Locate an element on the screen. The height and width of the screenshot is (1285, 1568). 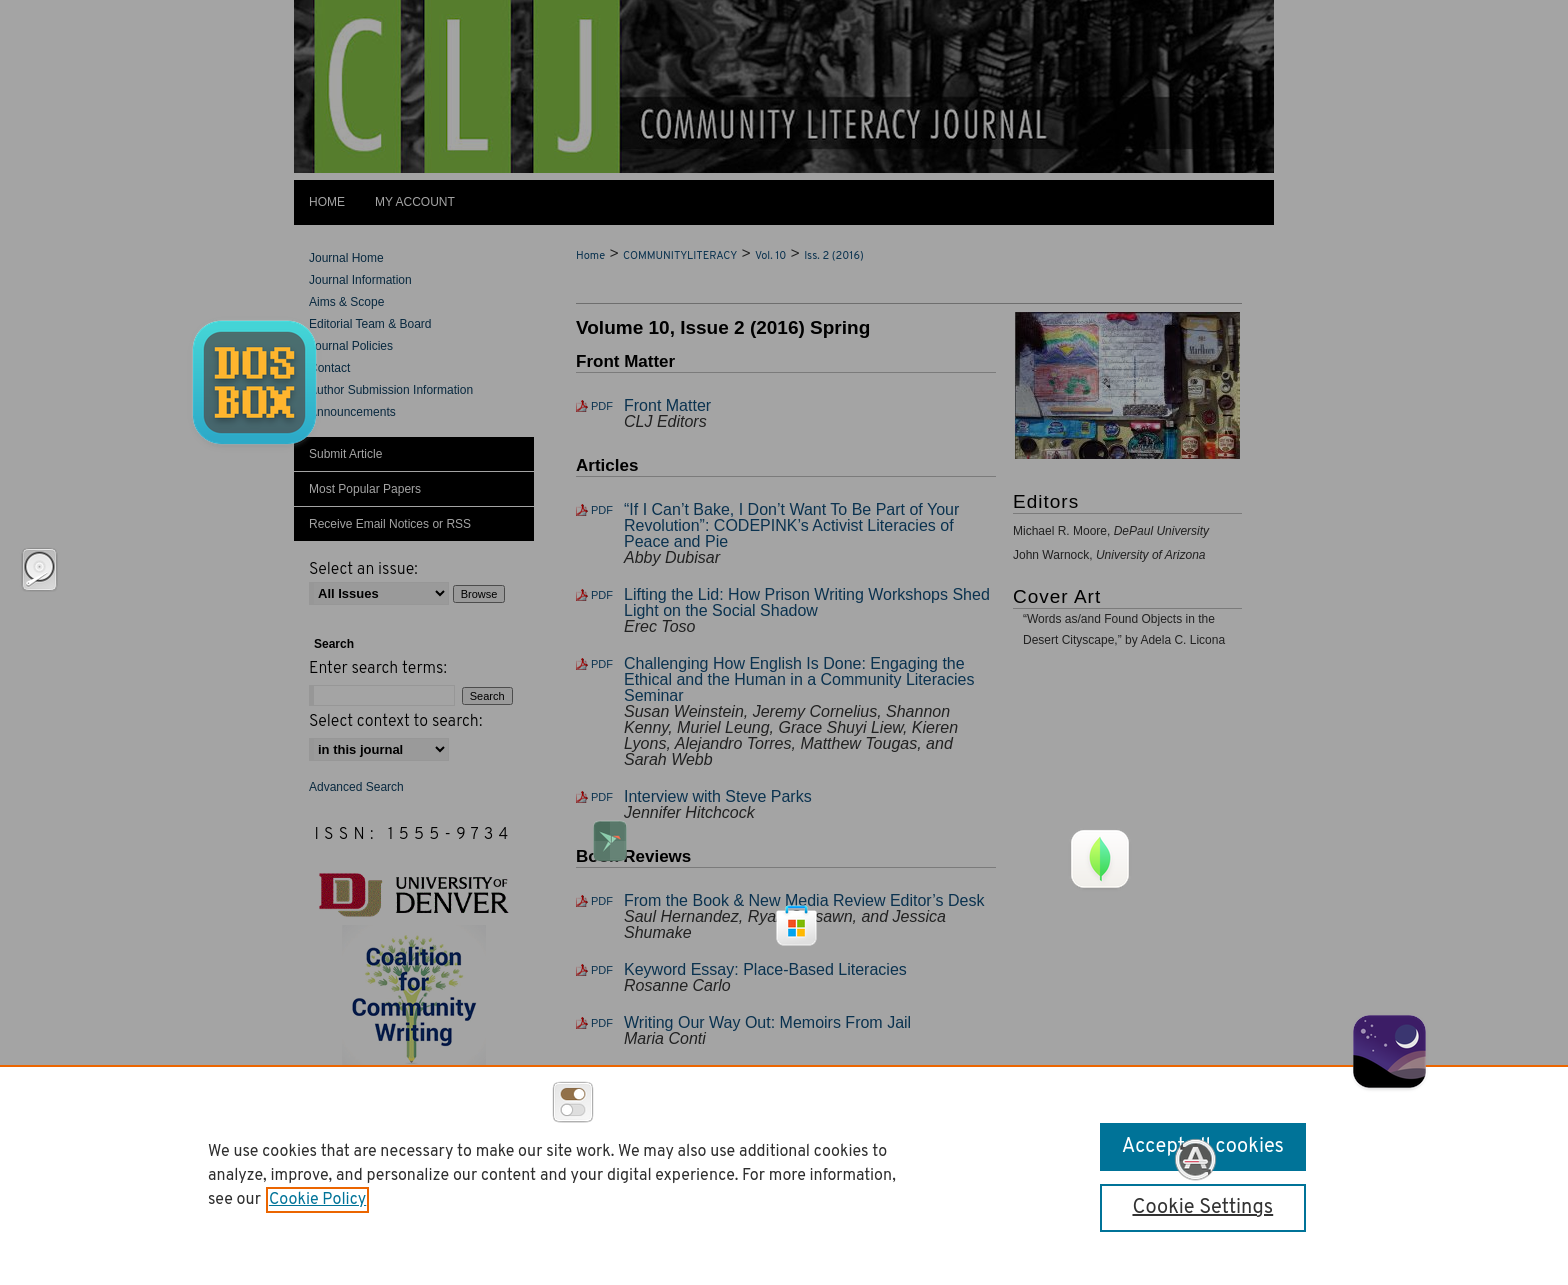
snap application package file is located at coordinates (610, 841).